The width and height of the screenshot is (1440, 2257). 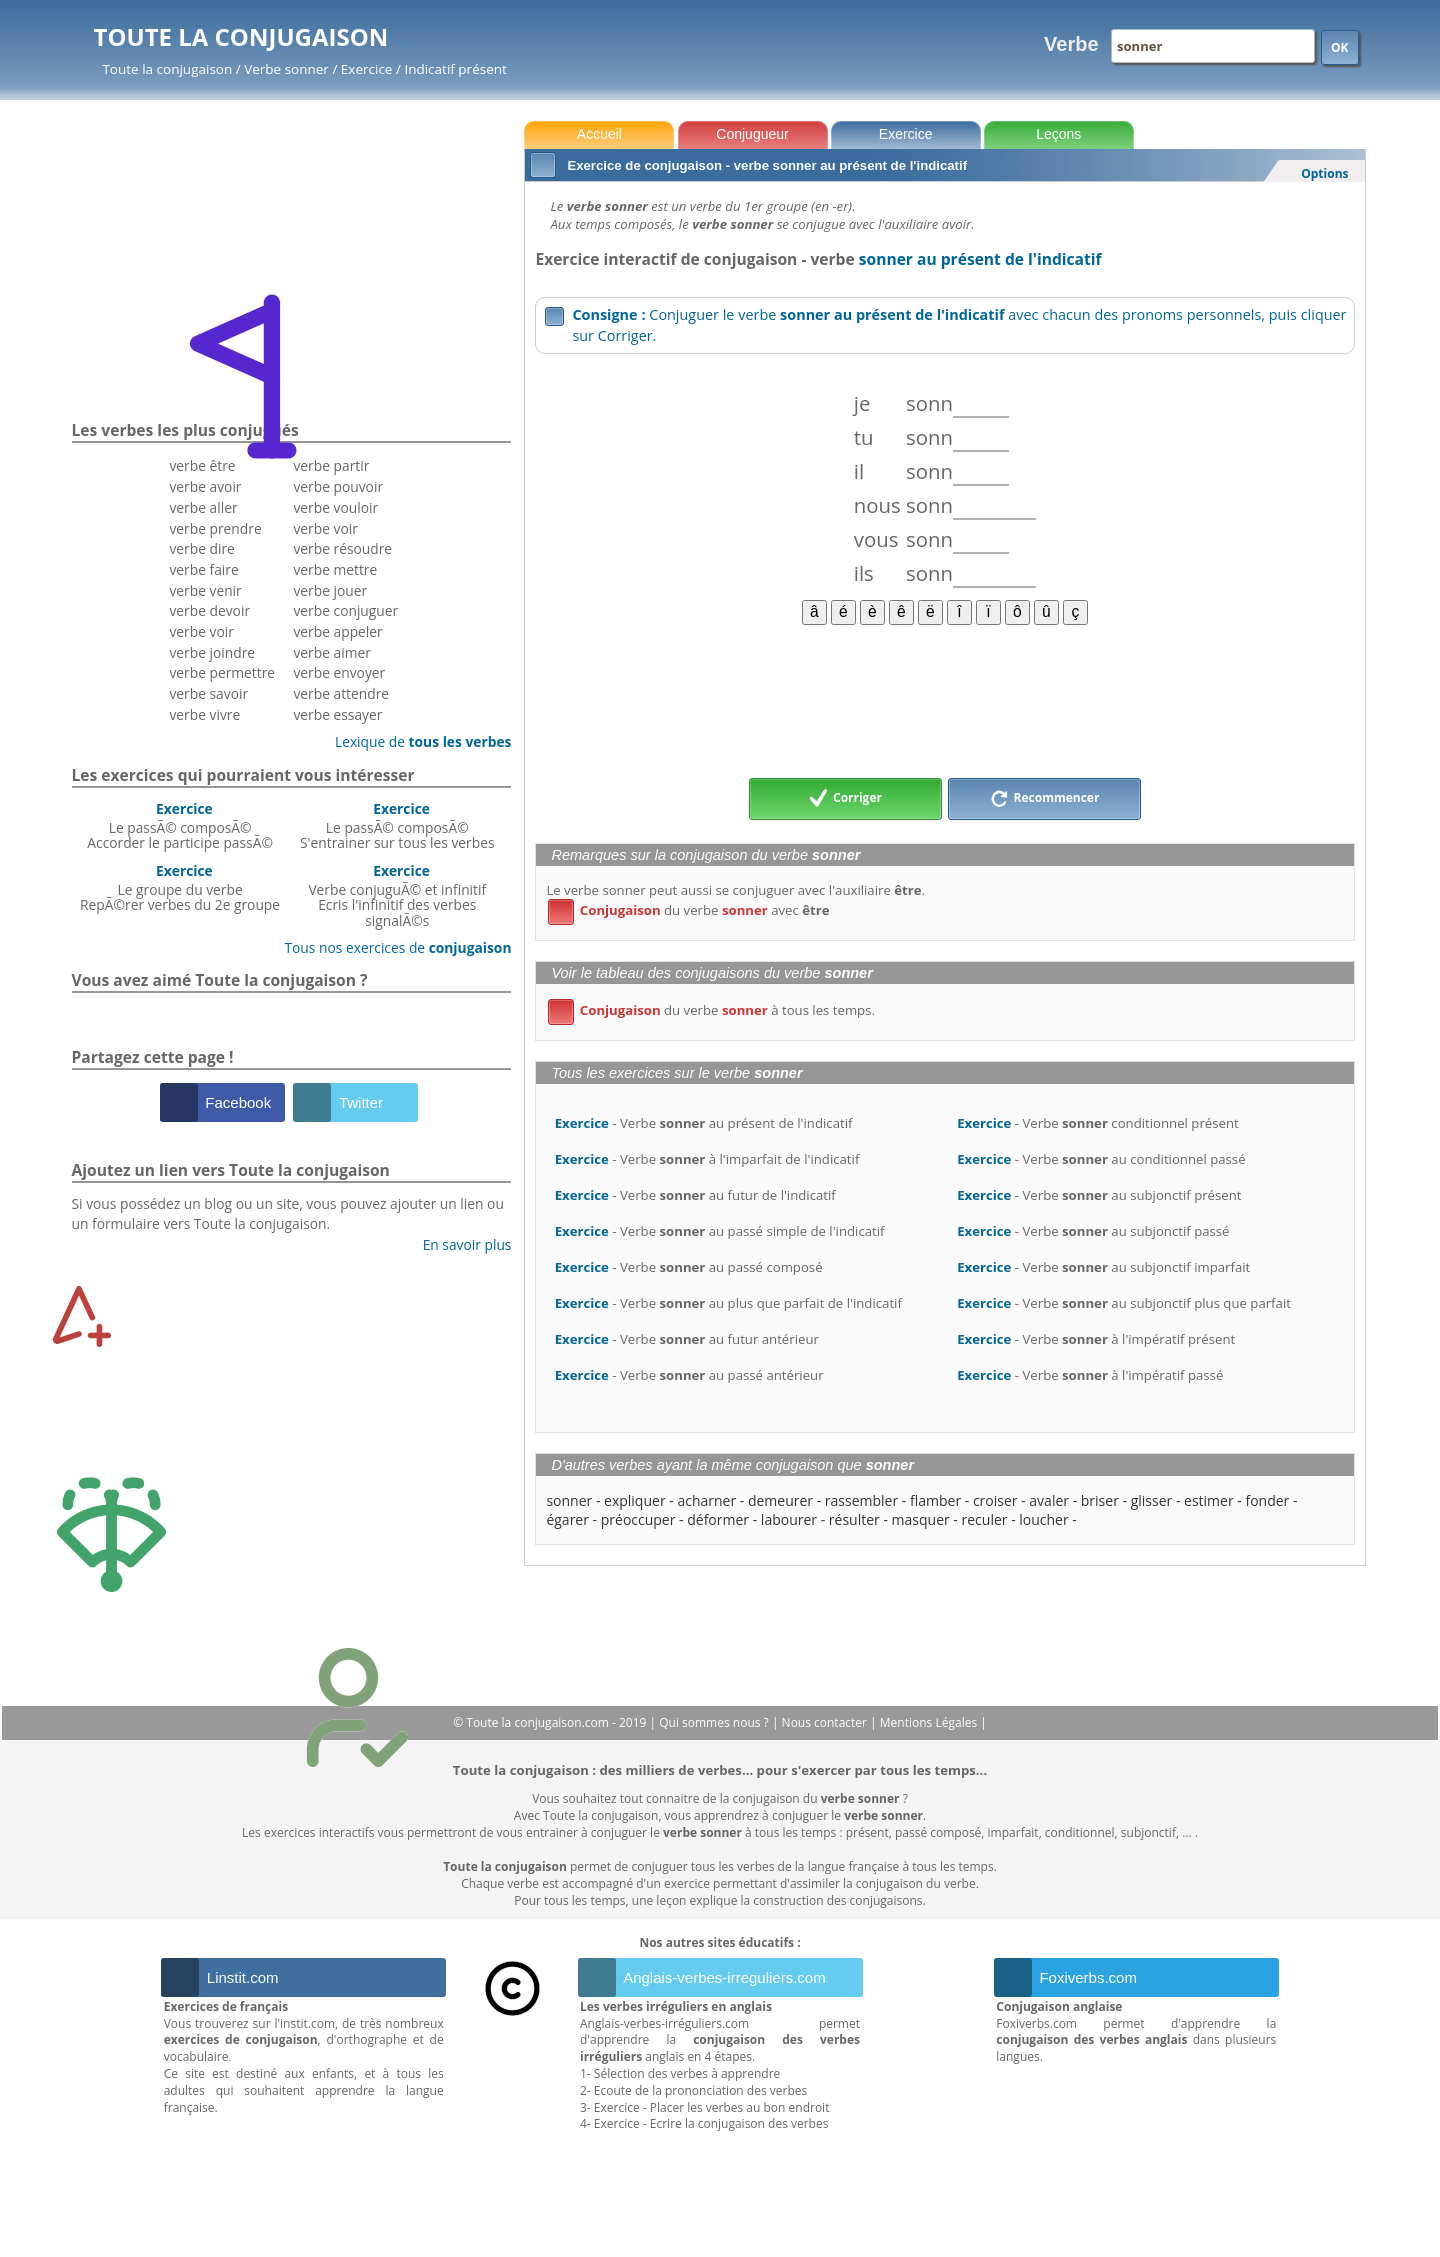 What do you see at coordinates (79, 1315) in the screenshot?
I see `add a new navigation waypoint` at bounding box center [79, 1315].